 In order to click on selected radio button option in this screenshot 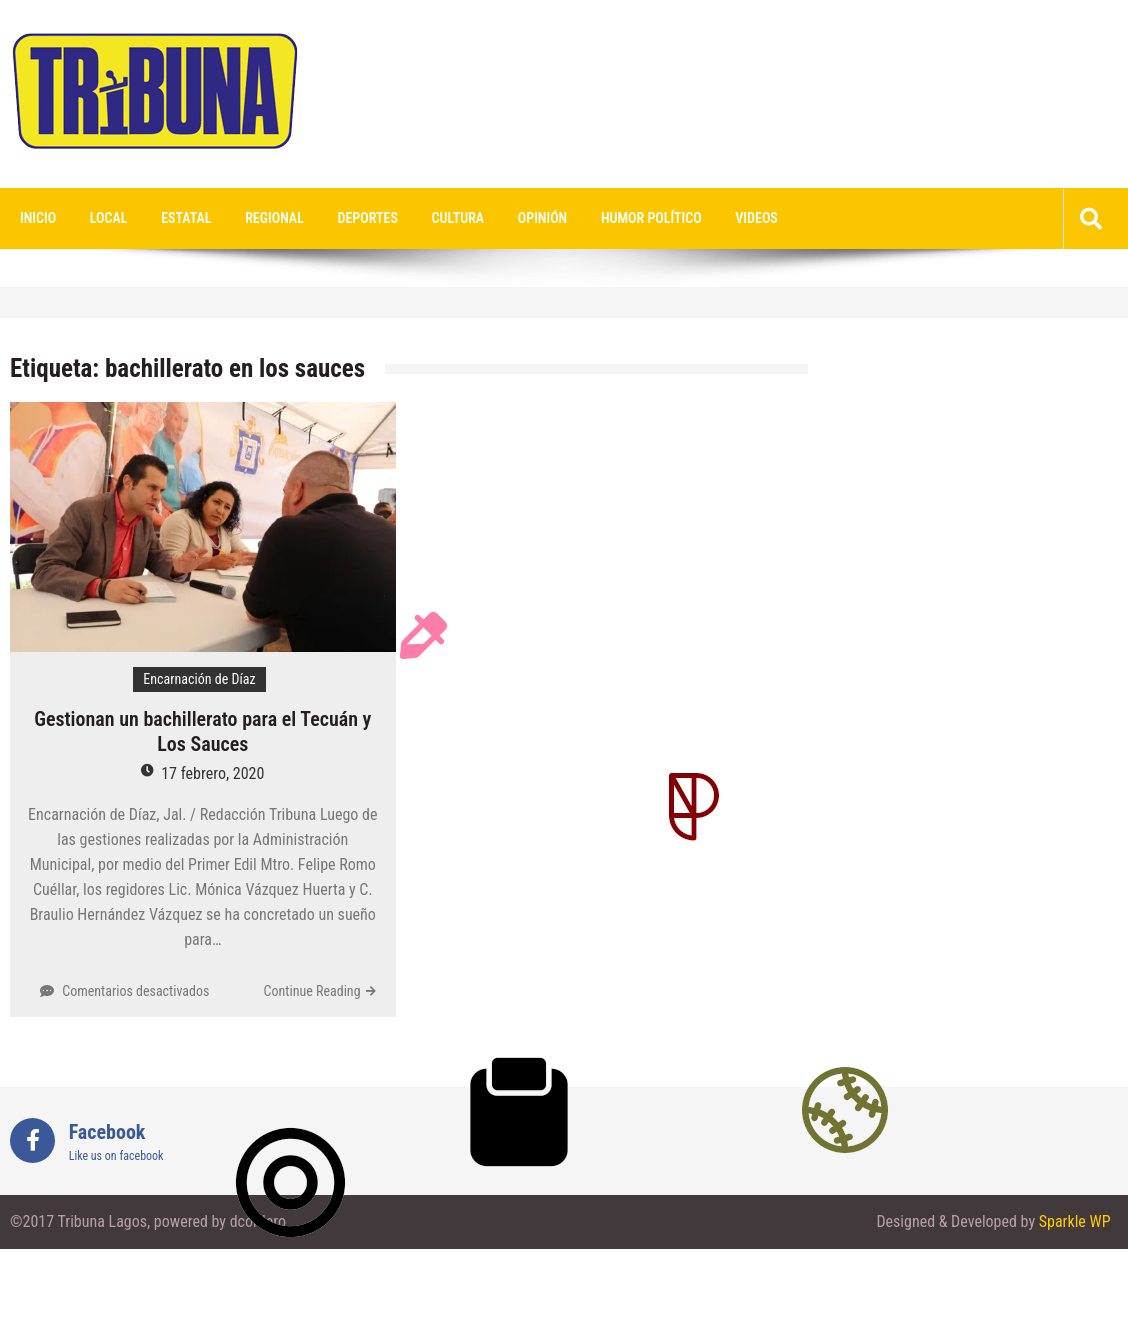, I will do `click(290, 1182)`.